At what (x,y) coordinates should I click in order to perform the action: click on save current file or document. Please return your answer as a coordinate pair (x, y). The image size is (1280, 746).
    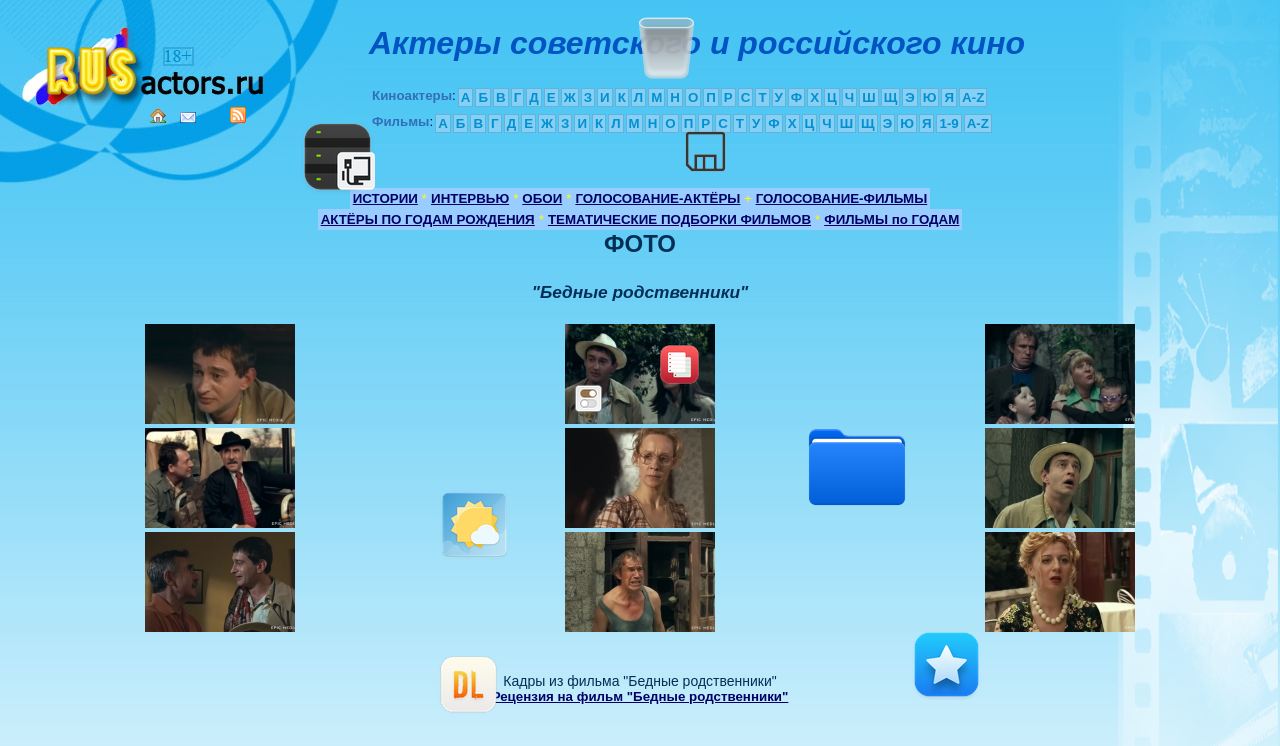
    Looking at the image, I should click on (705, 151).